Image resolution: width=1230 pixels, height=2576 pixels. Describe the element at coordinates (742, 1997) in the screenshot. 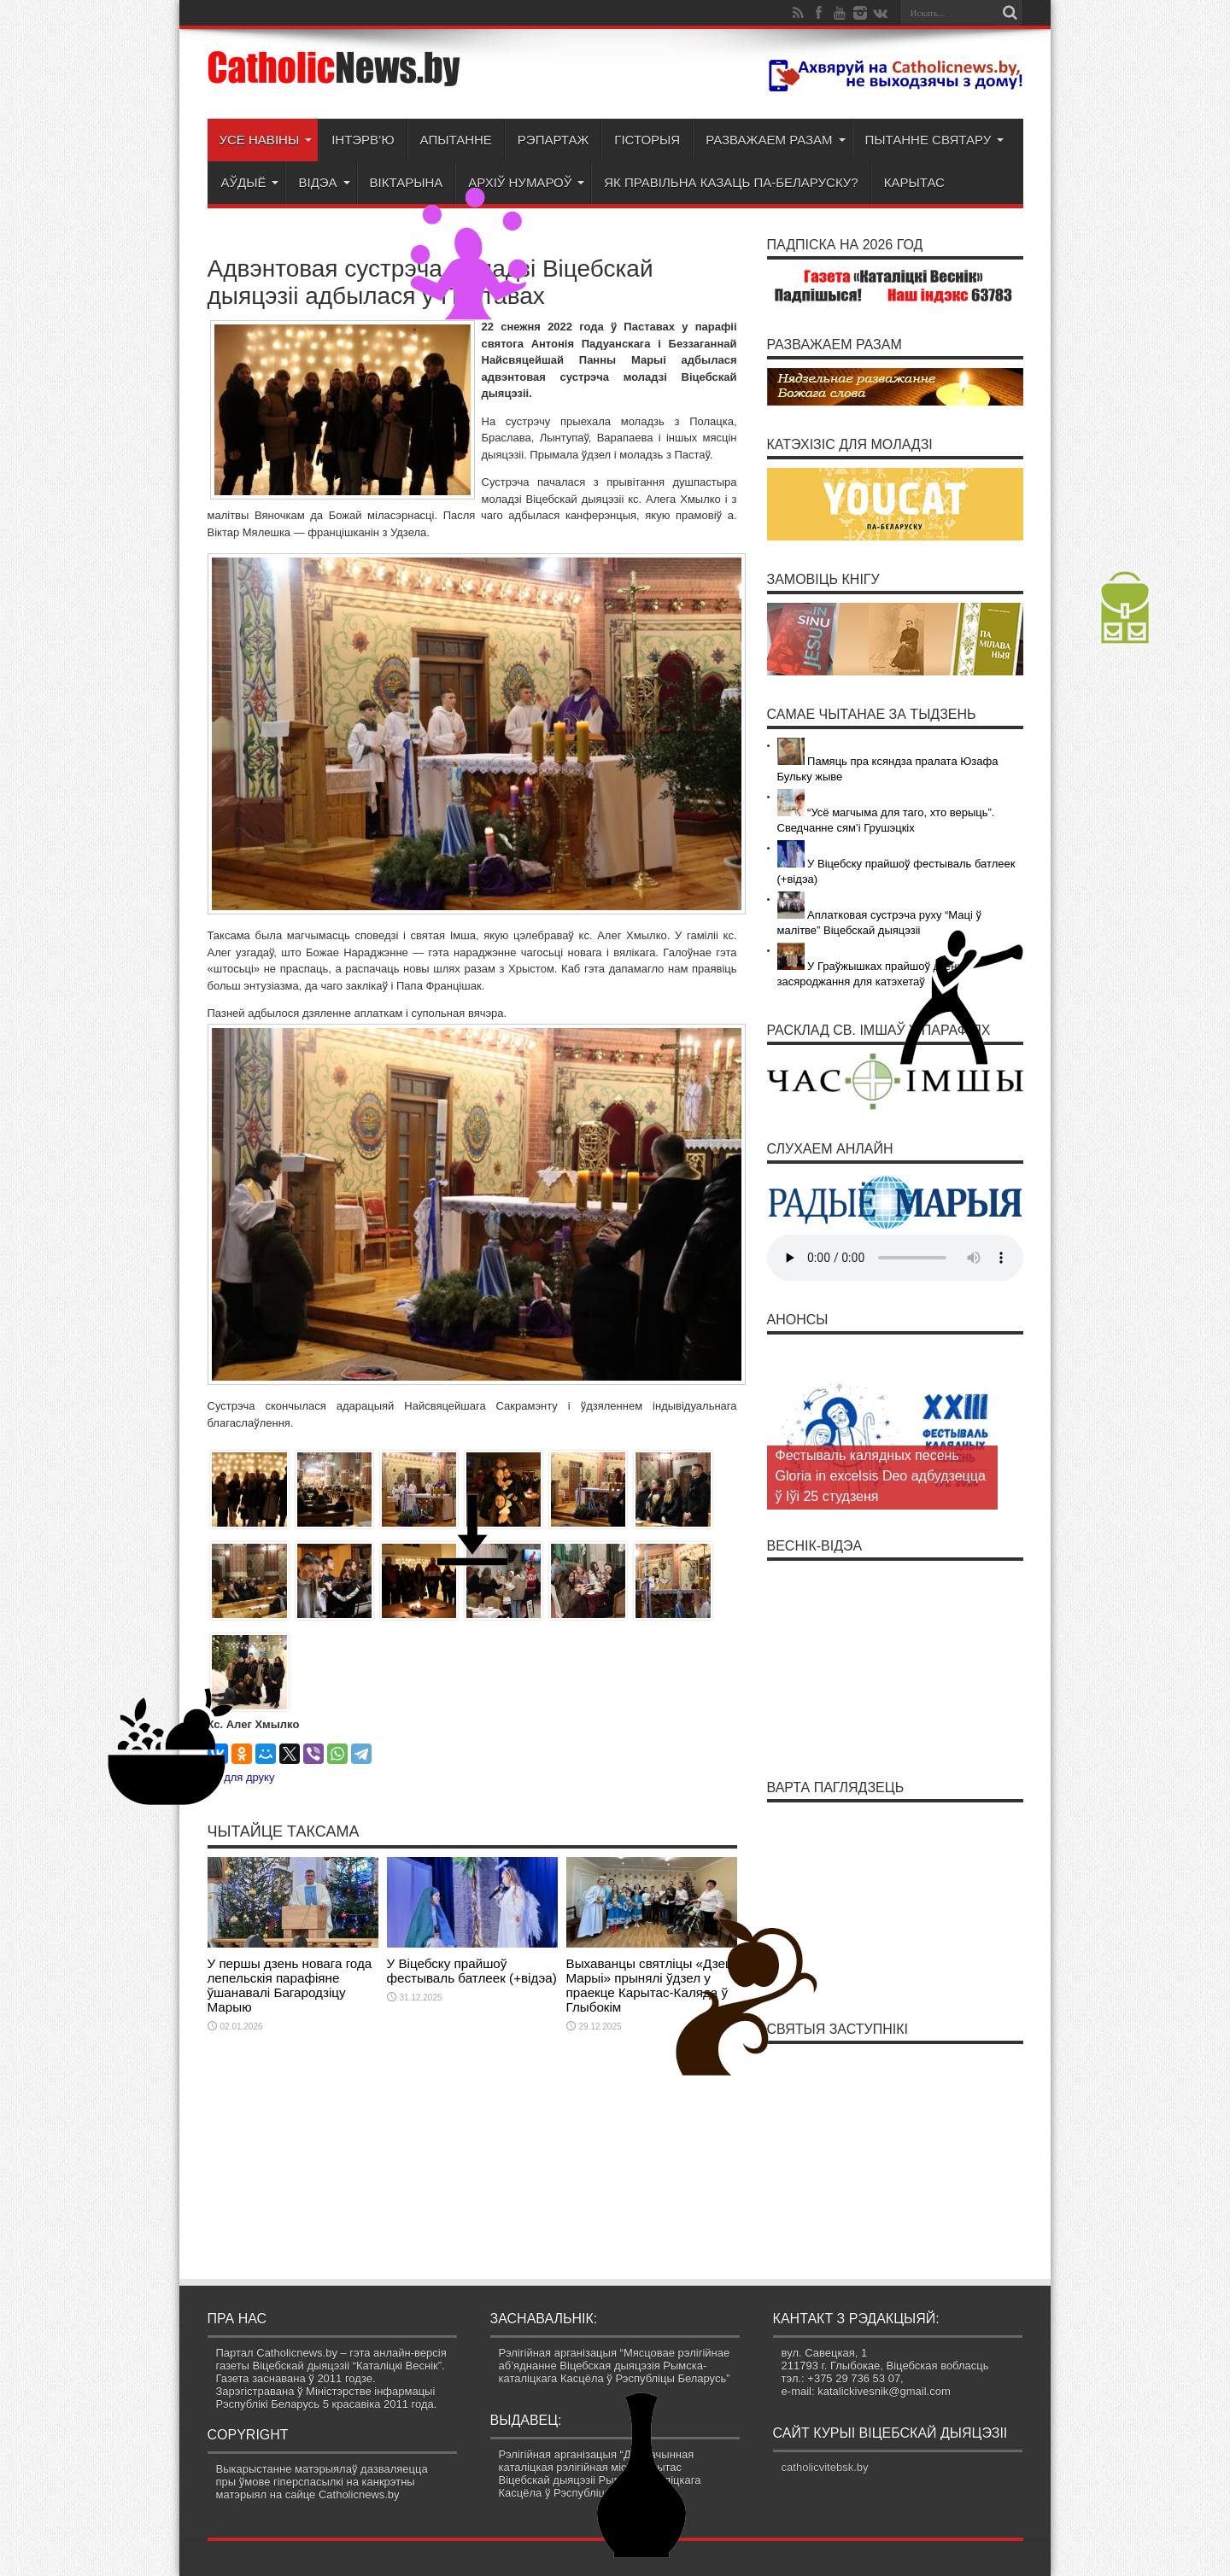

I see `indicates plant fruiting stage in gardening game` at that location.